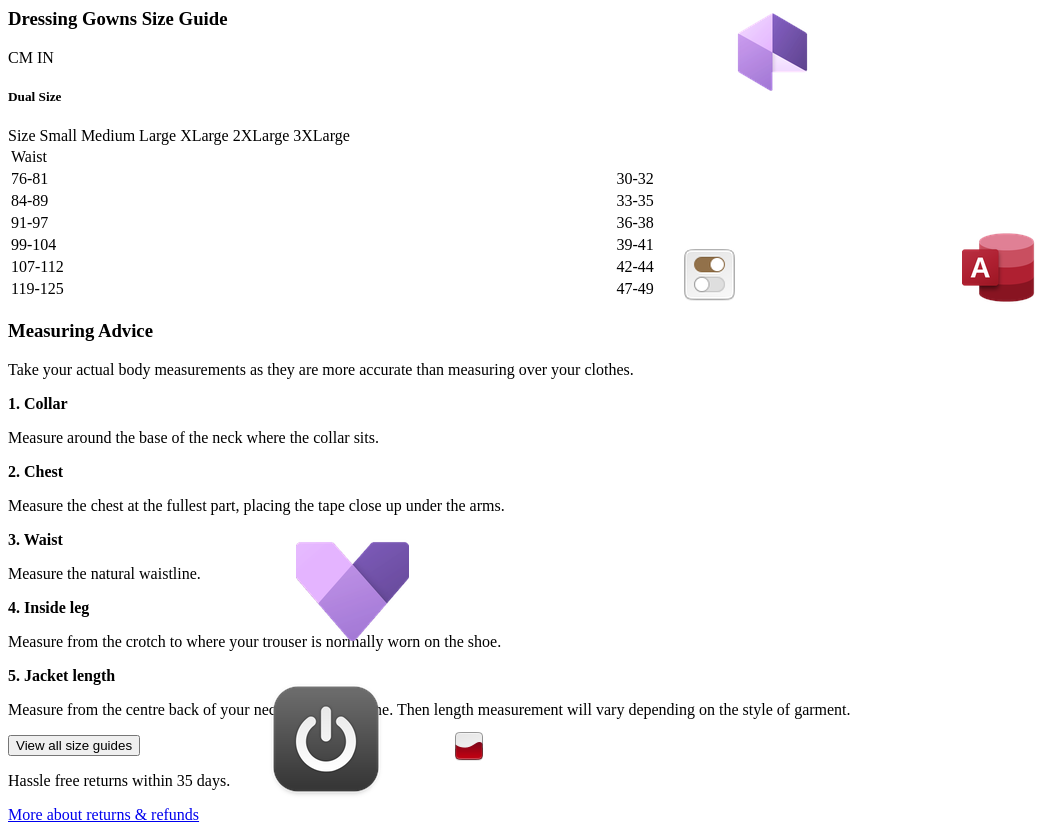 This screenshot has height=832, width=1059. What do you see at coordinates (352, 591) in the screenshot?
I see `open Microsoft Kaizala service app` at bounding box center [352, 591].